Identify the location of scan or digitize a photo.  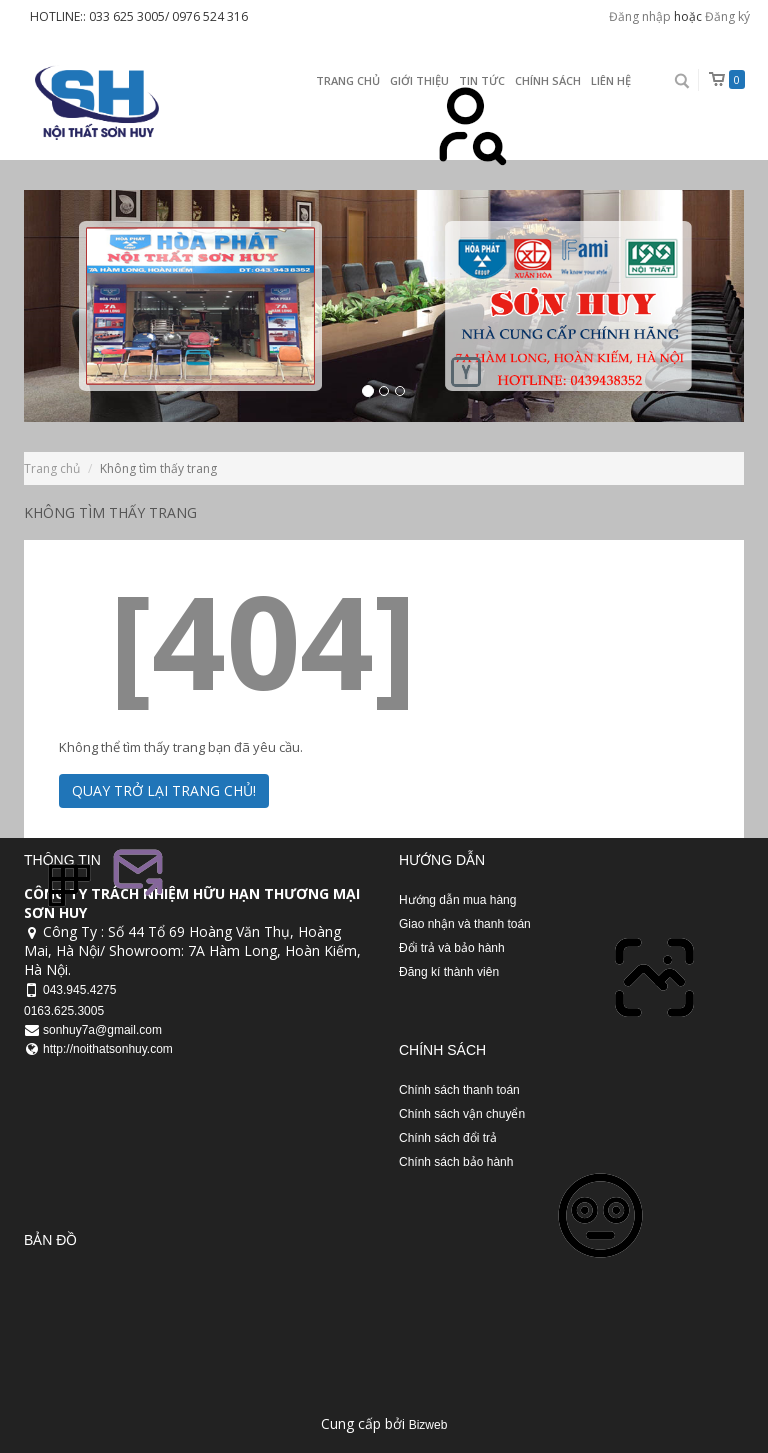
(654, 977).